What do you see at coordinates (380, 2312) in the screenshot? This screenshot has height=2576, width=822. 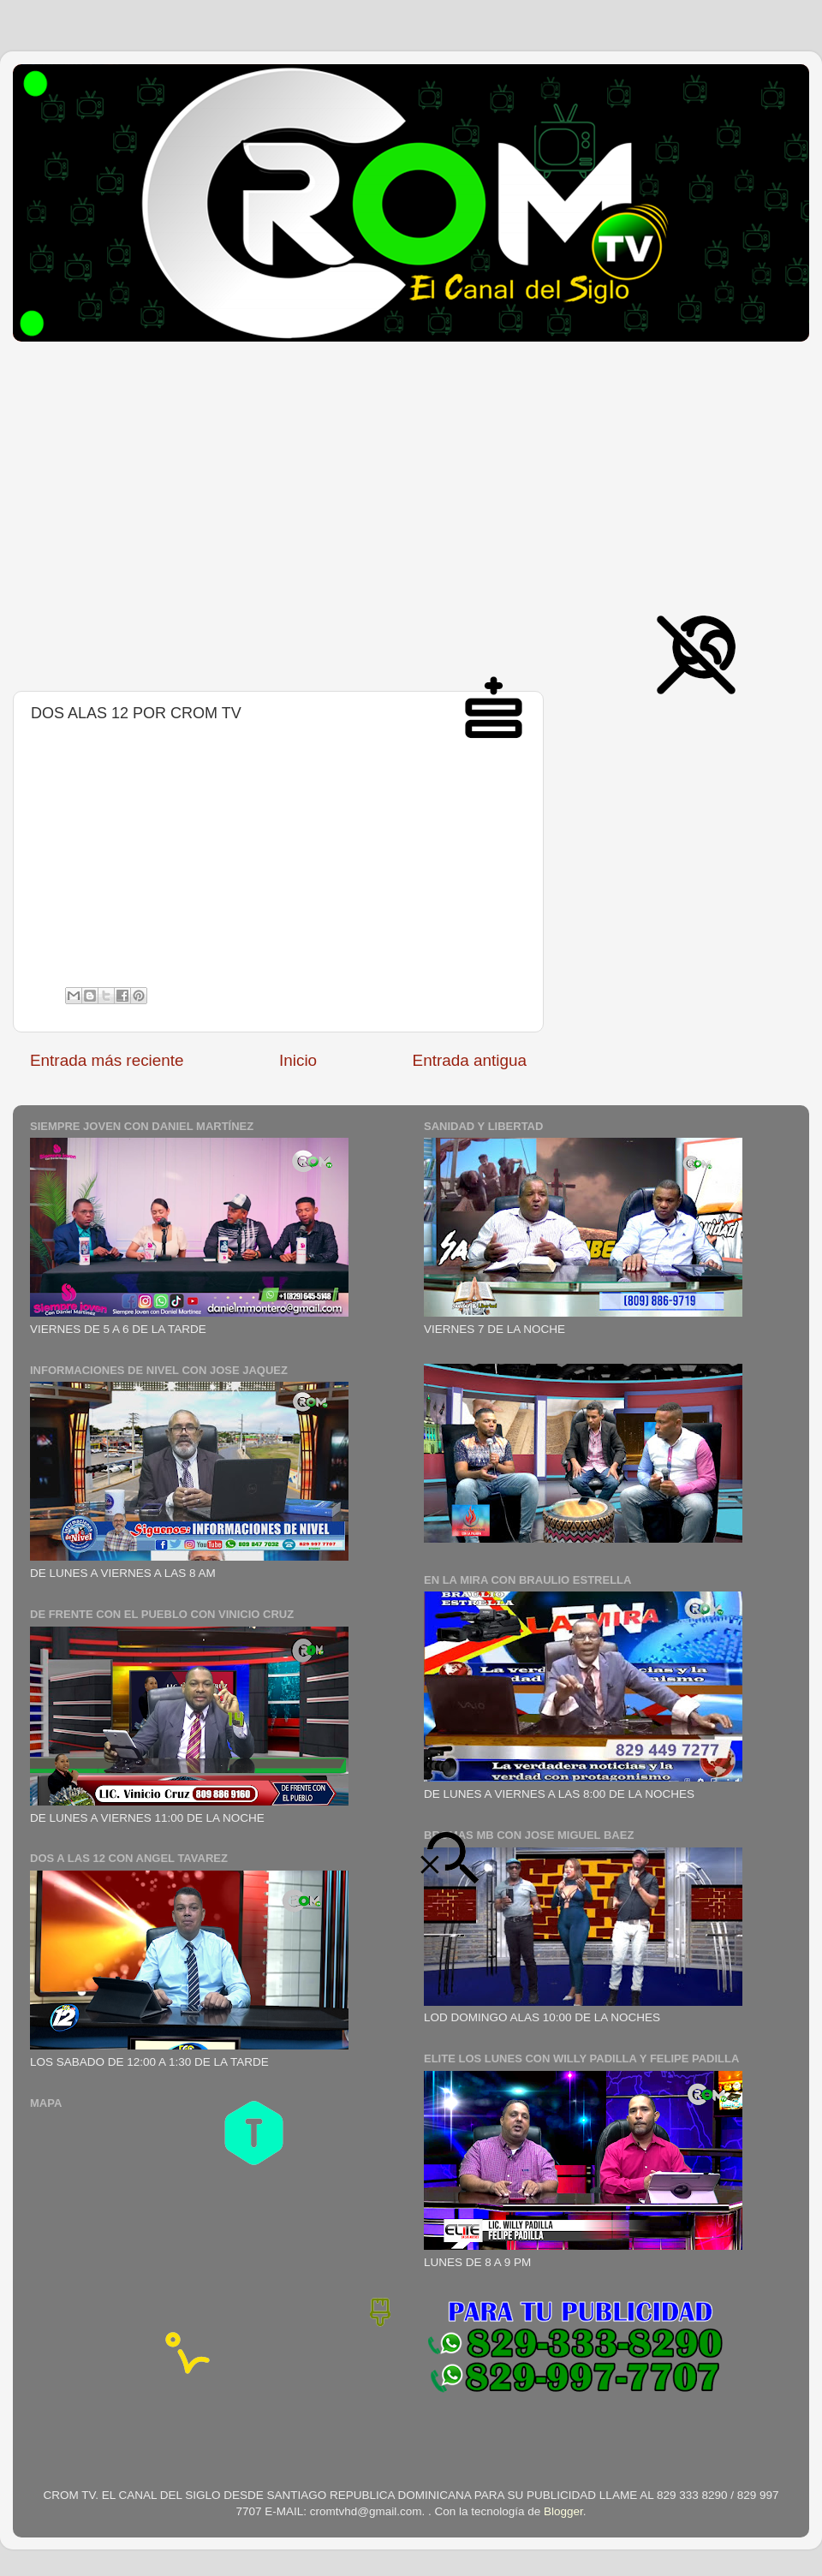 I see `customize appearance or theme settings` at bounding box center [380, 2312].